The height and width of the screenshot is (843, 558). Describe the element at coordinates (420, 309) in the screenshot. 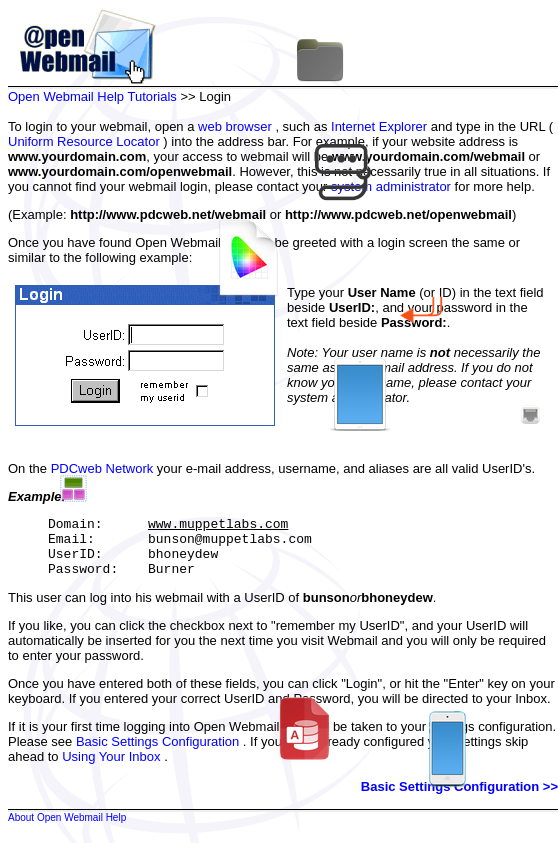

I see `reply to all recipients of an email` at that location.